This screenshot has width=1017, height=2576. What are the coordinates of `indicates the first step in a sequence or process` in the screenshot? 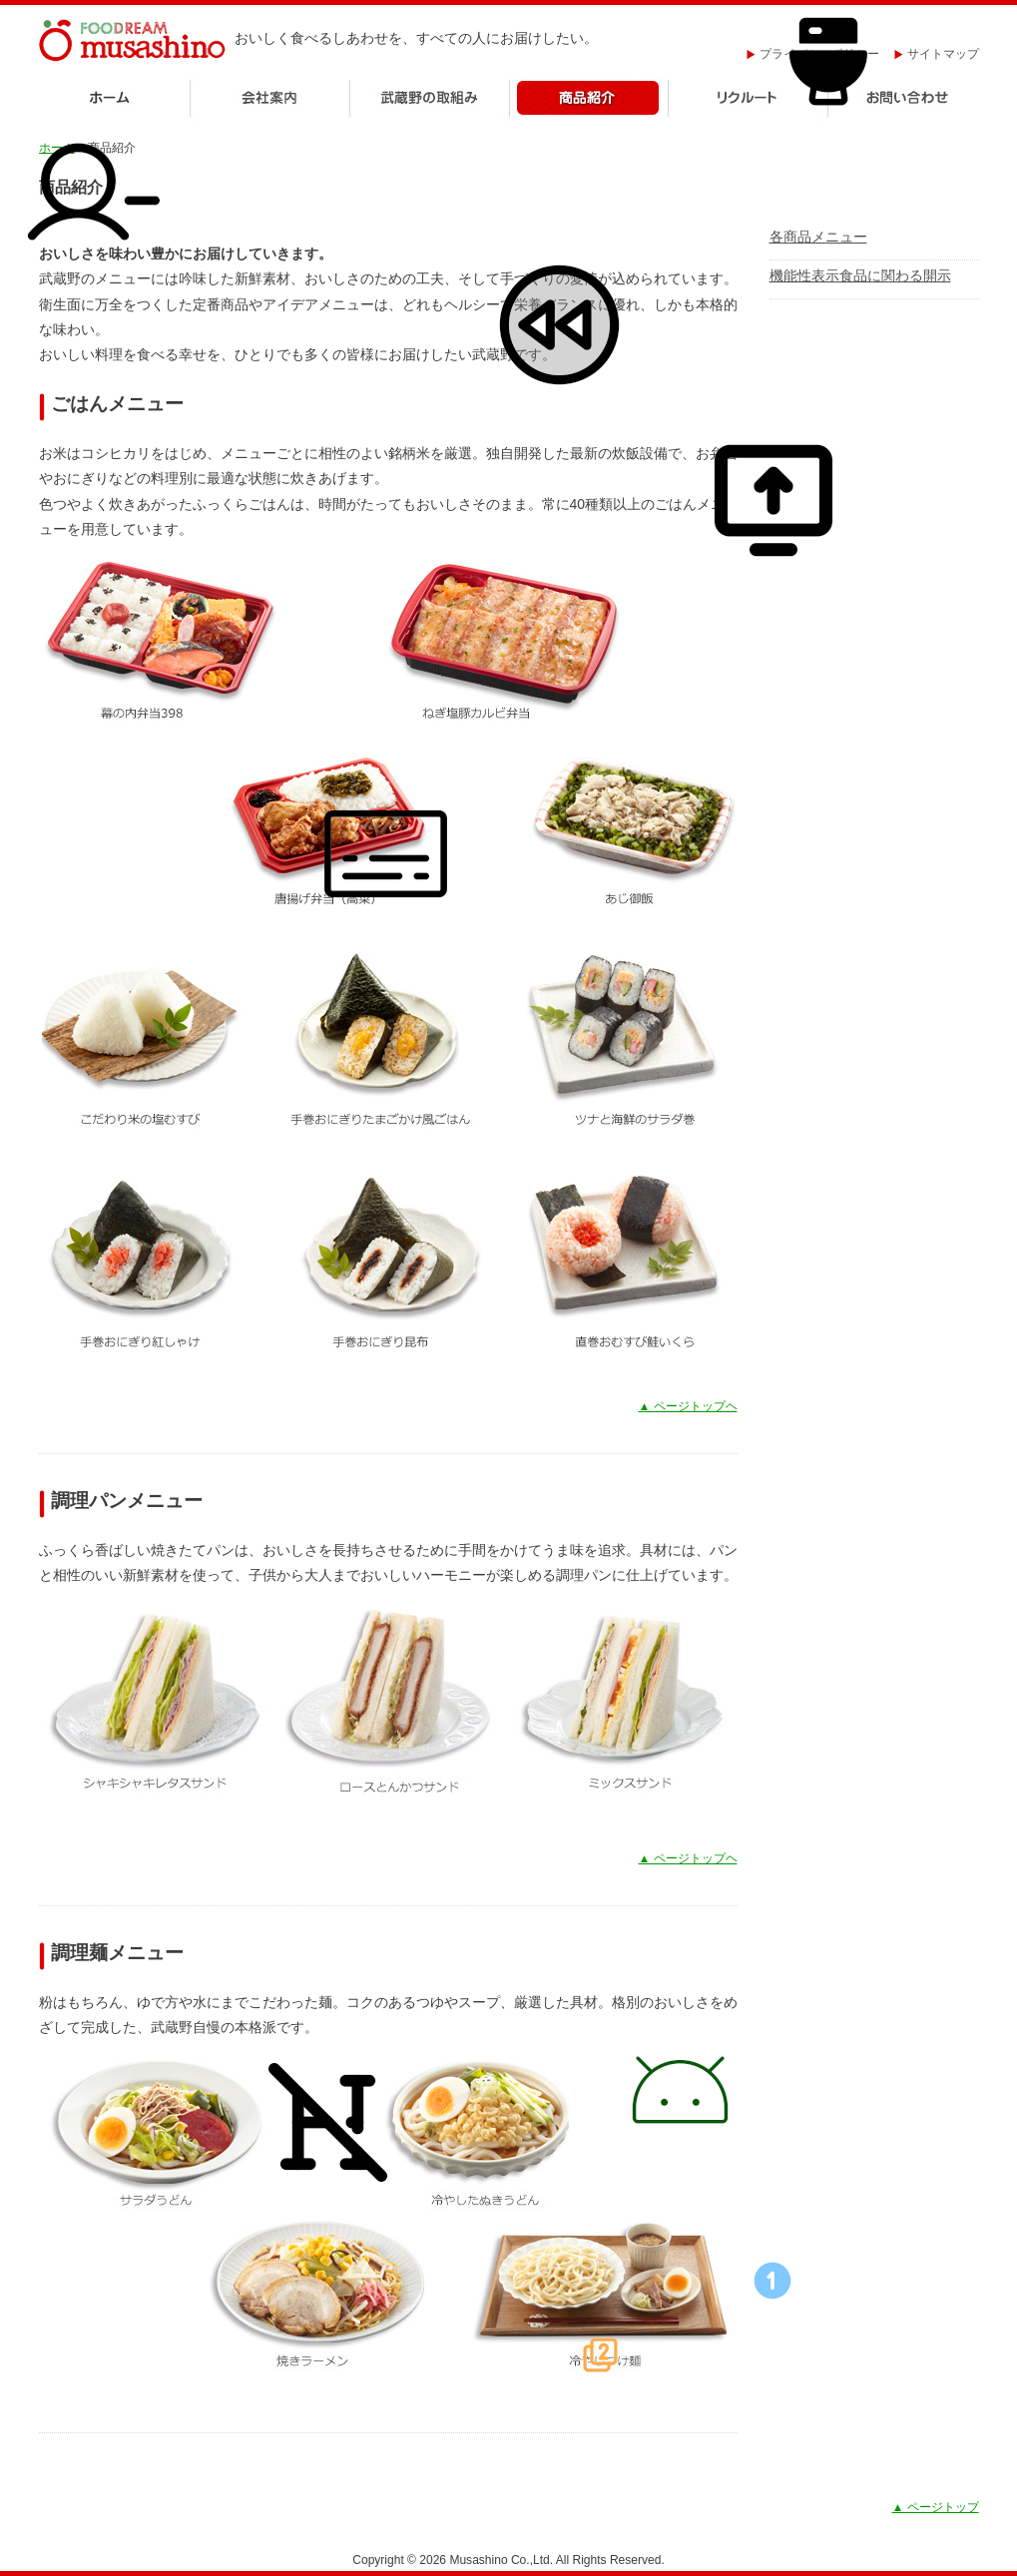 It's located at (772, 2281).